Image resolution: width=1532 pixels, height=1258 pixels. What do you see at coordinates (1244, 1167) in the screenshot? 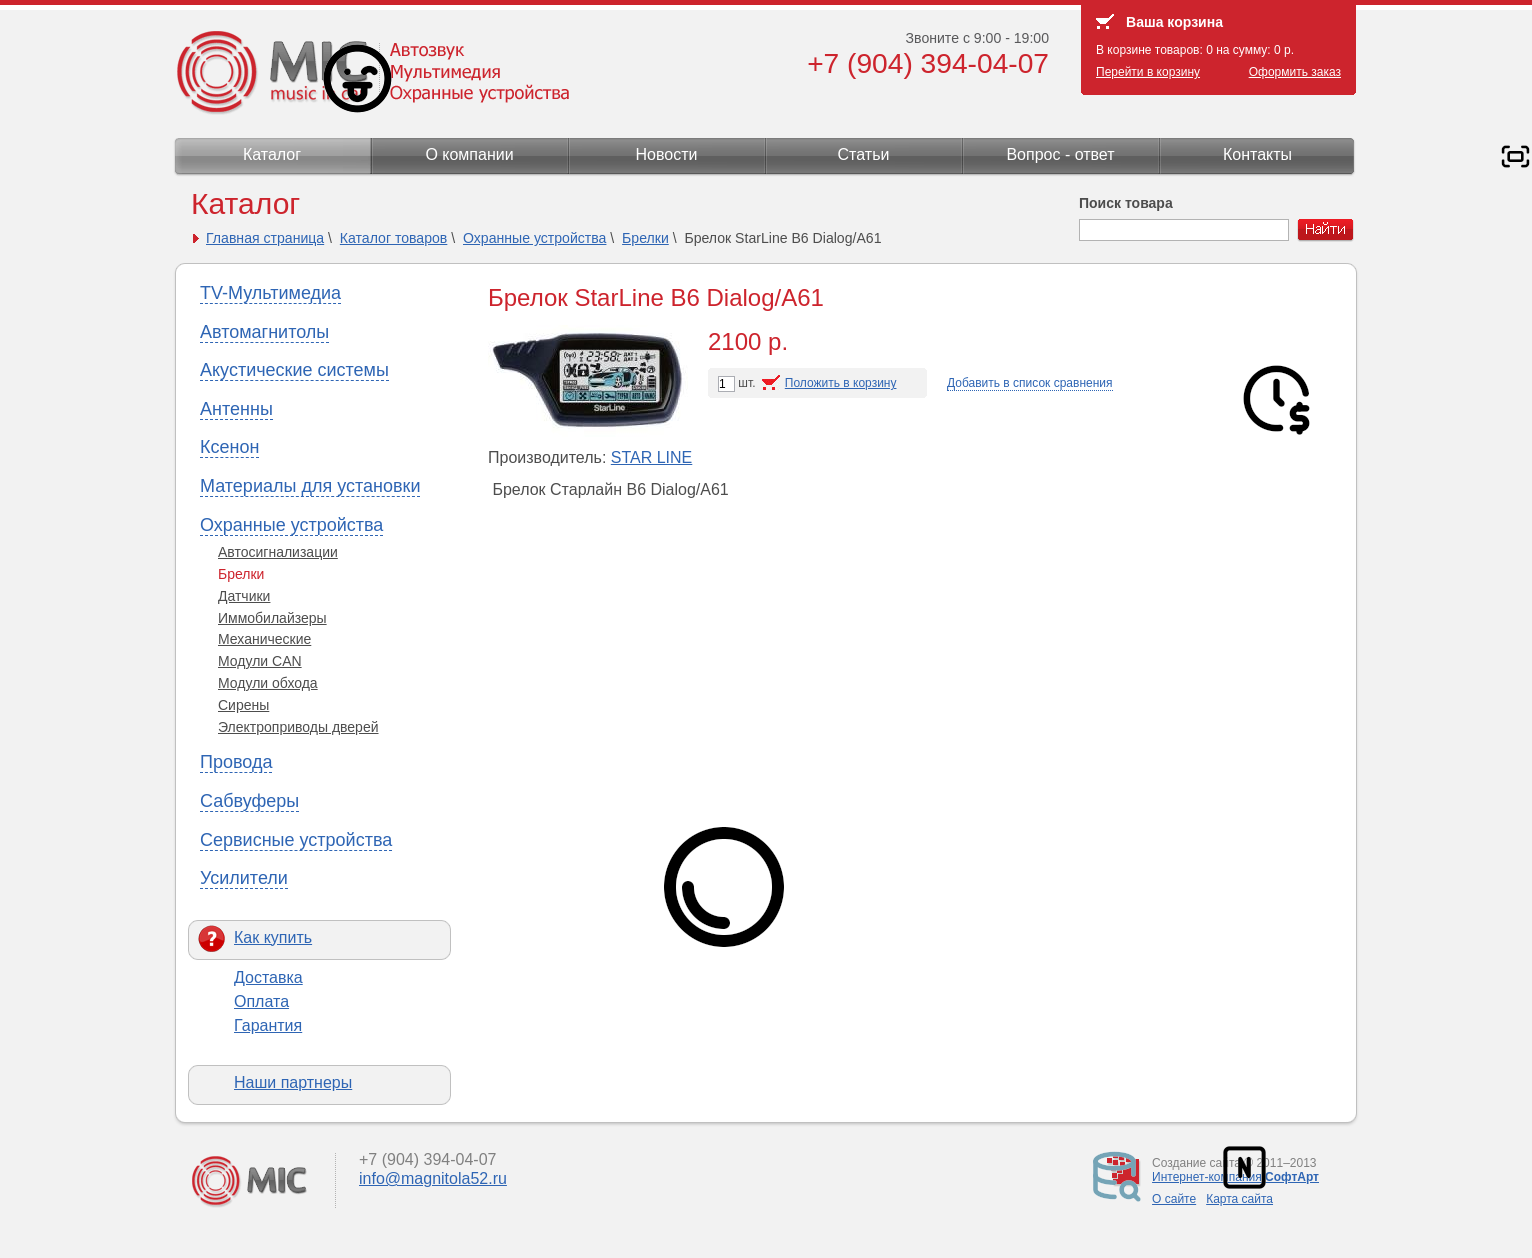
I see `indicates an item starting with the letter N` at bounding box center [1244, 1167].